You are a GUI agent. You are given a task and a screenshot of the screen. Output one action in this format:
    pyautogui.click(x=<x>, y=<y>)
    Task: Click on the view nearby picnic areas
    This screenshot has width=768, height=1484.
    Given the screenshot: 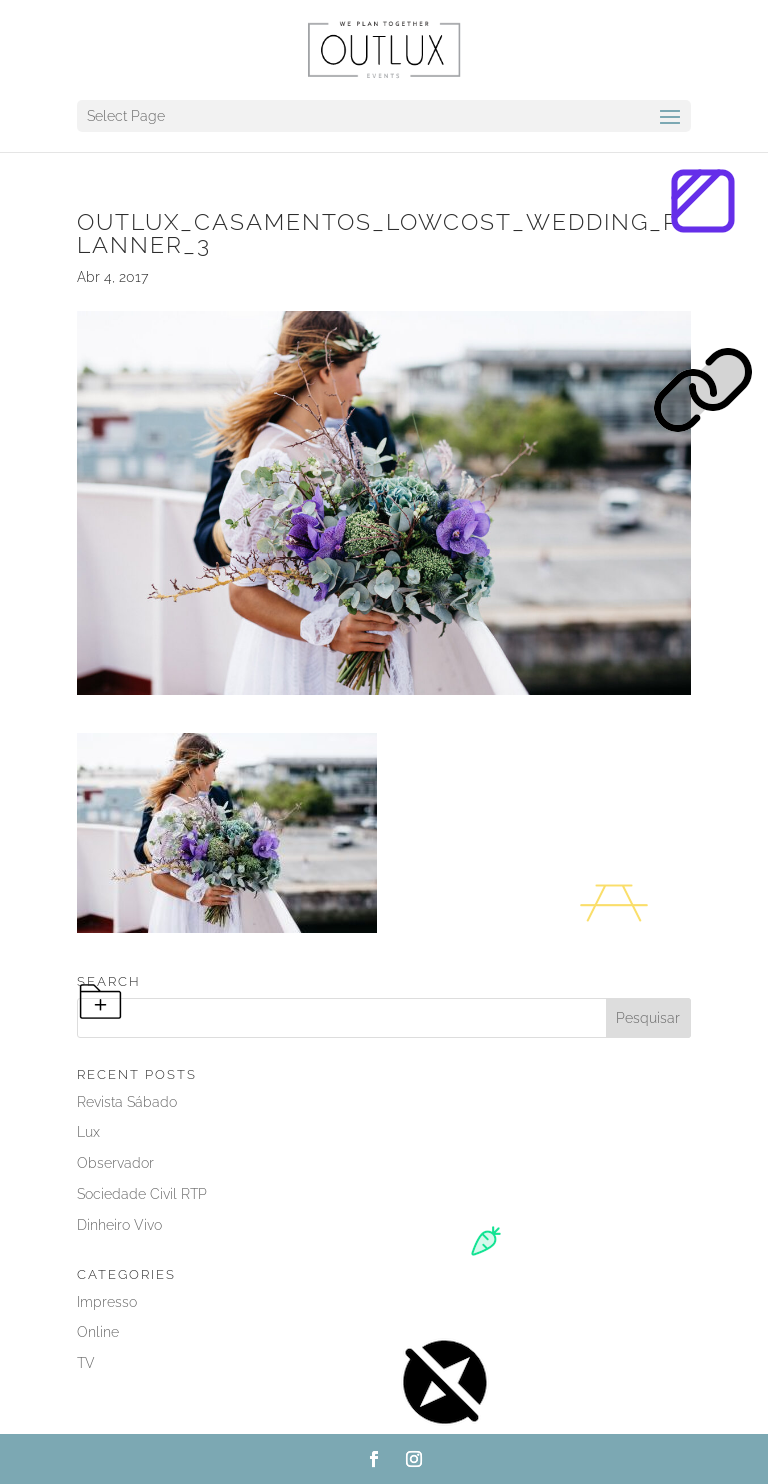 What is the action you would take?
    pyautogui.click(x=614, y=903)
    